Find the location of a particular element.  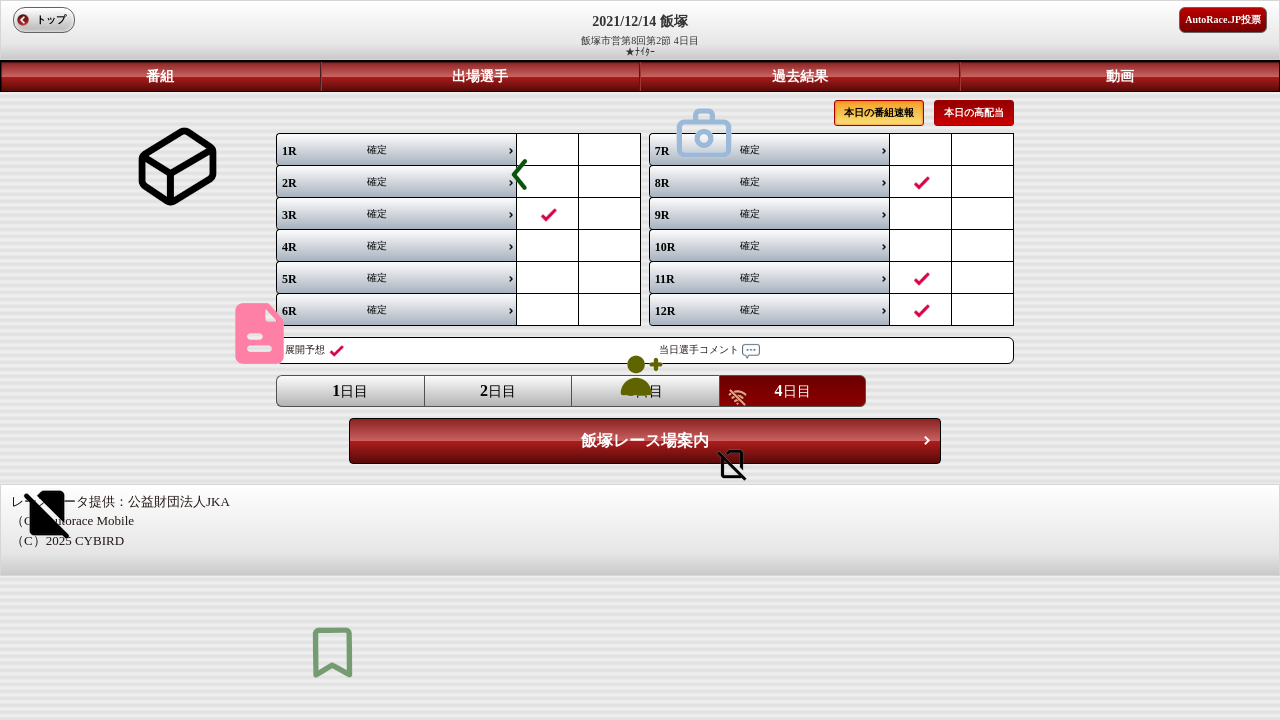

no SIM card detected is located at coordinates (47, 513).